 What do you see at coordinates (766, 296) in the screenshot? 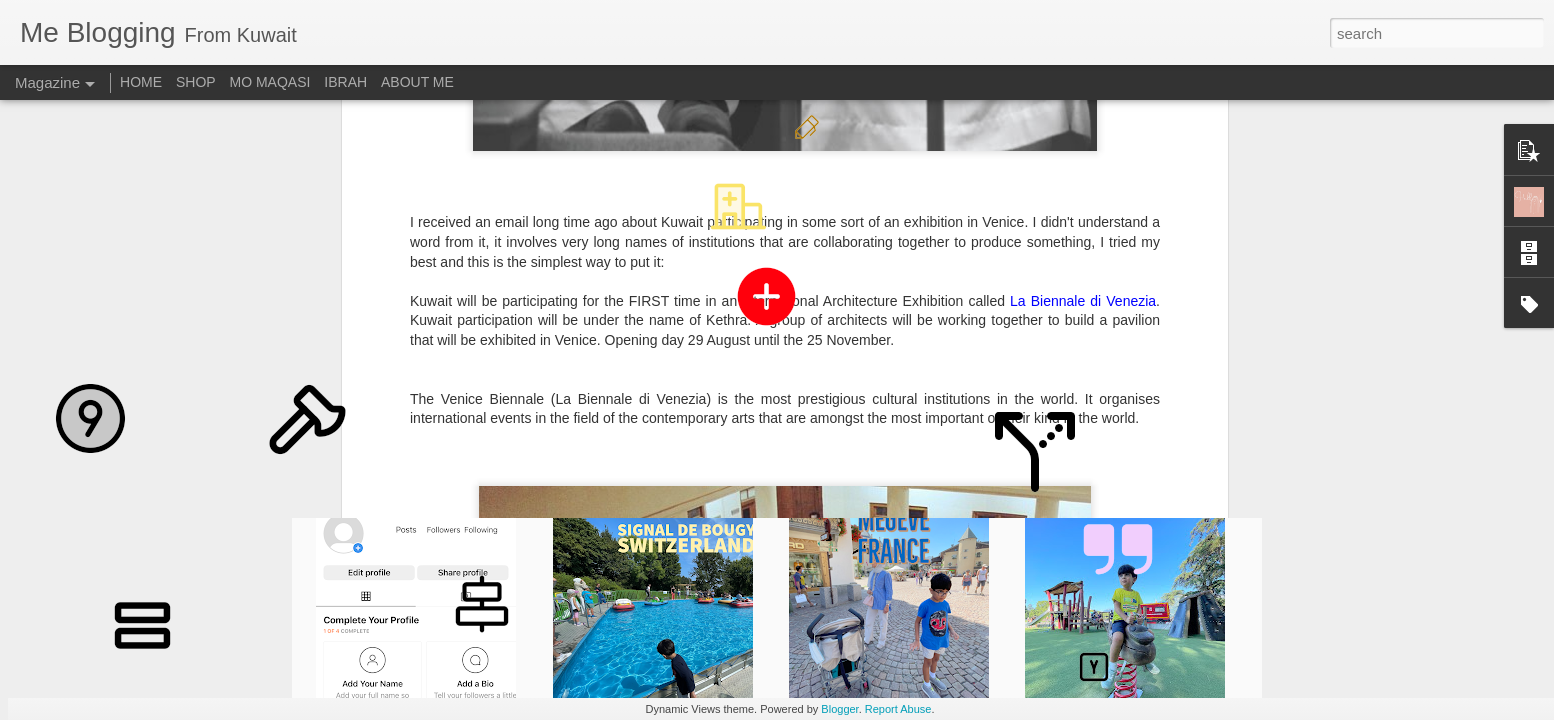
I see `add a new item` at bounding box center [766, 296].